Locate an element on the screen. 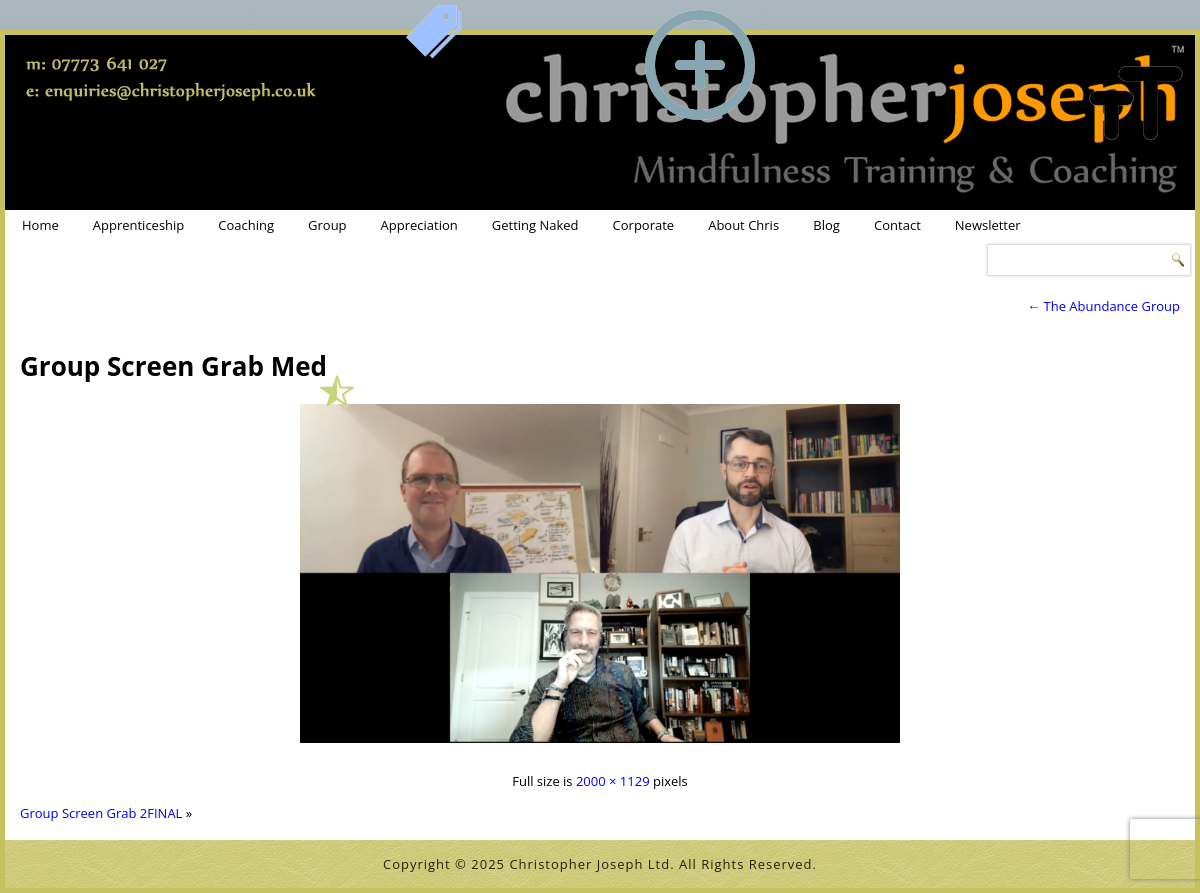 The width and height of the screenshot is (1200, 893). view or manage tags is located at coordinates (434, 32).